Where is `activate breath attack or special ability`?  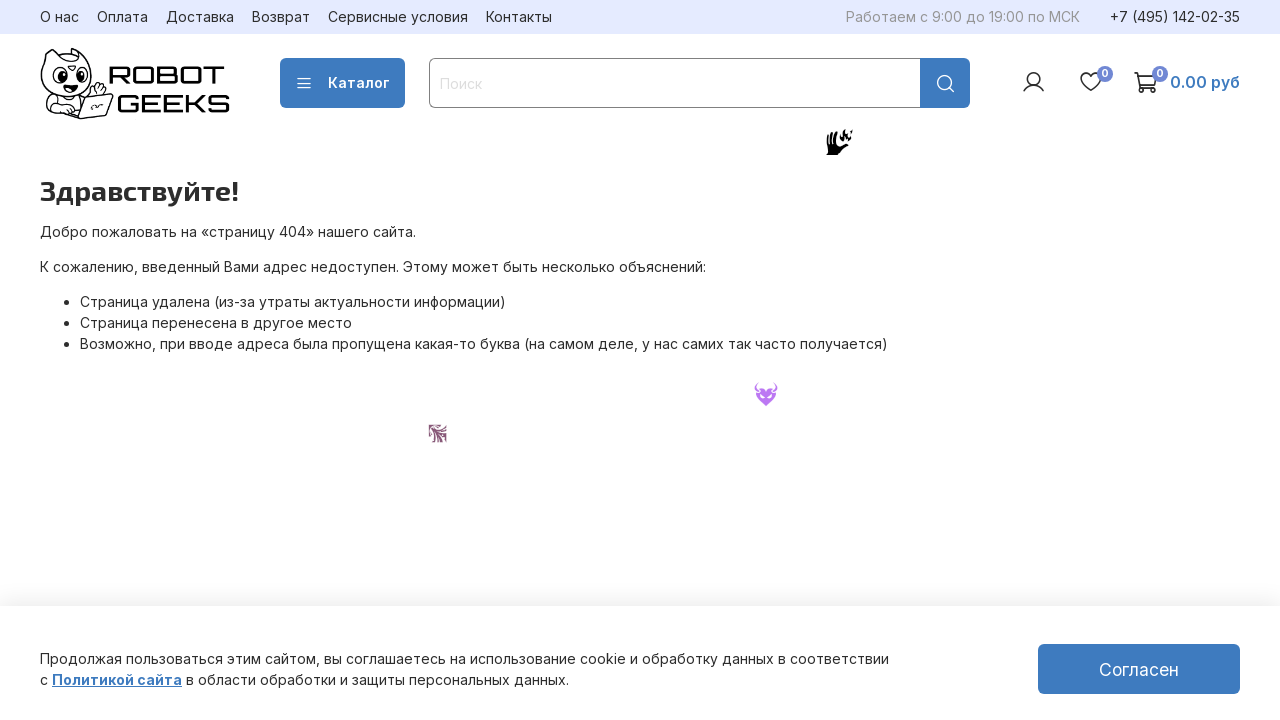 activate breath attack or special ability is located at coordinates (437, 433).